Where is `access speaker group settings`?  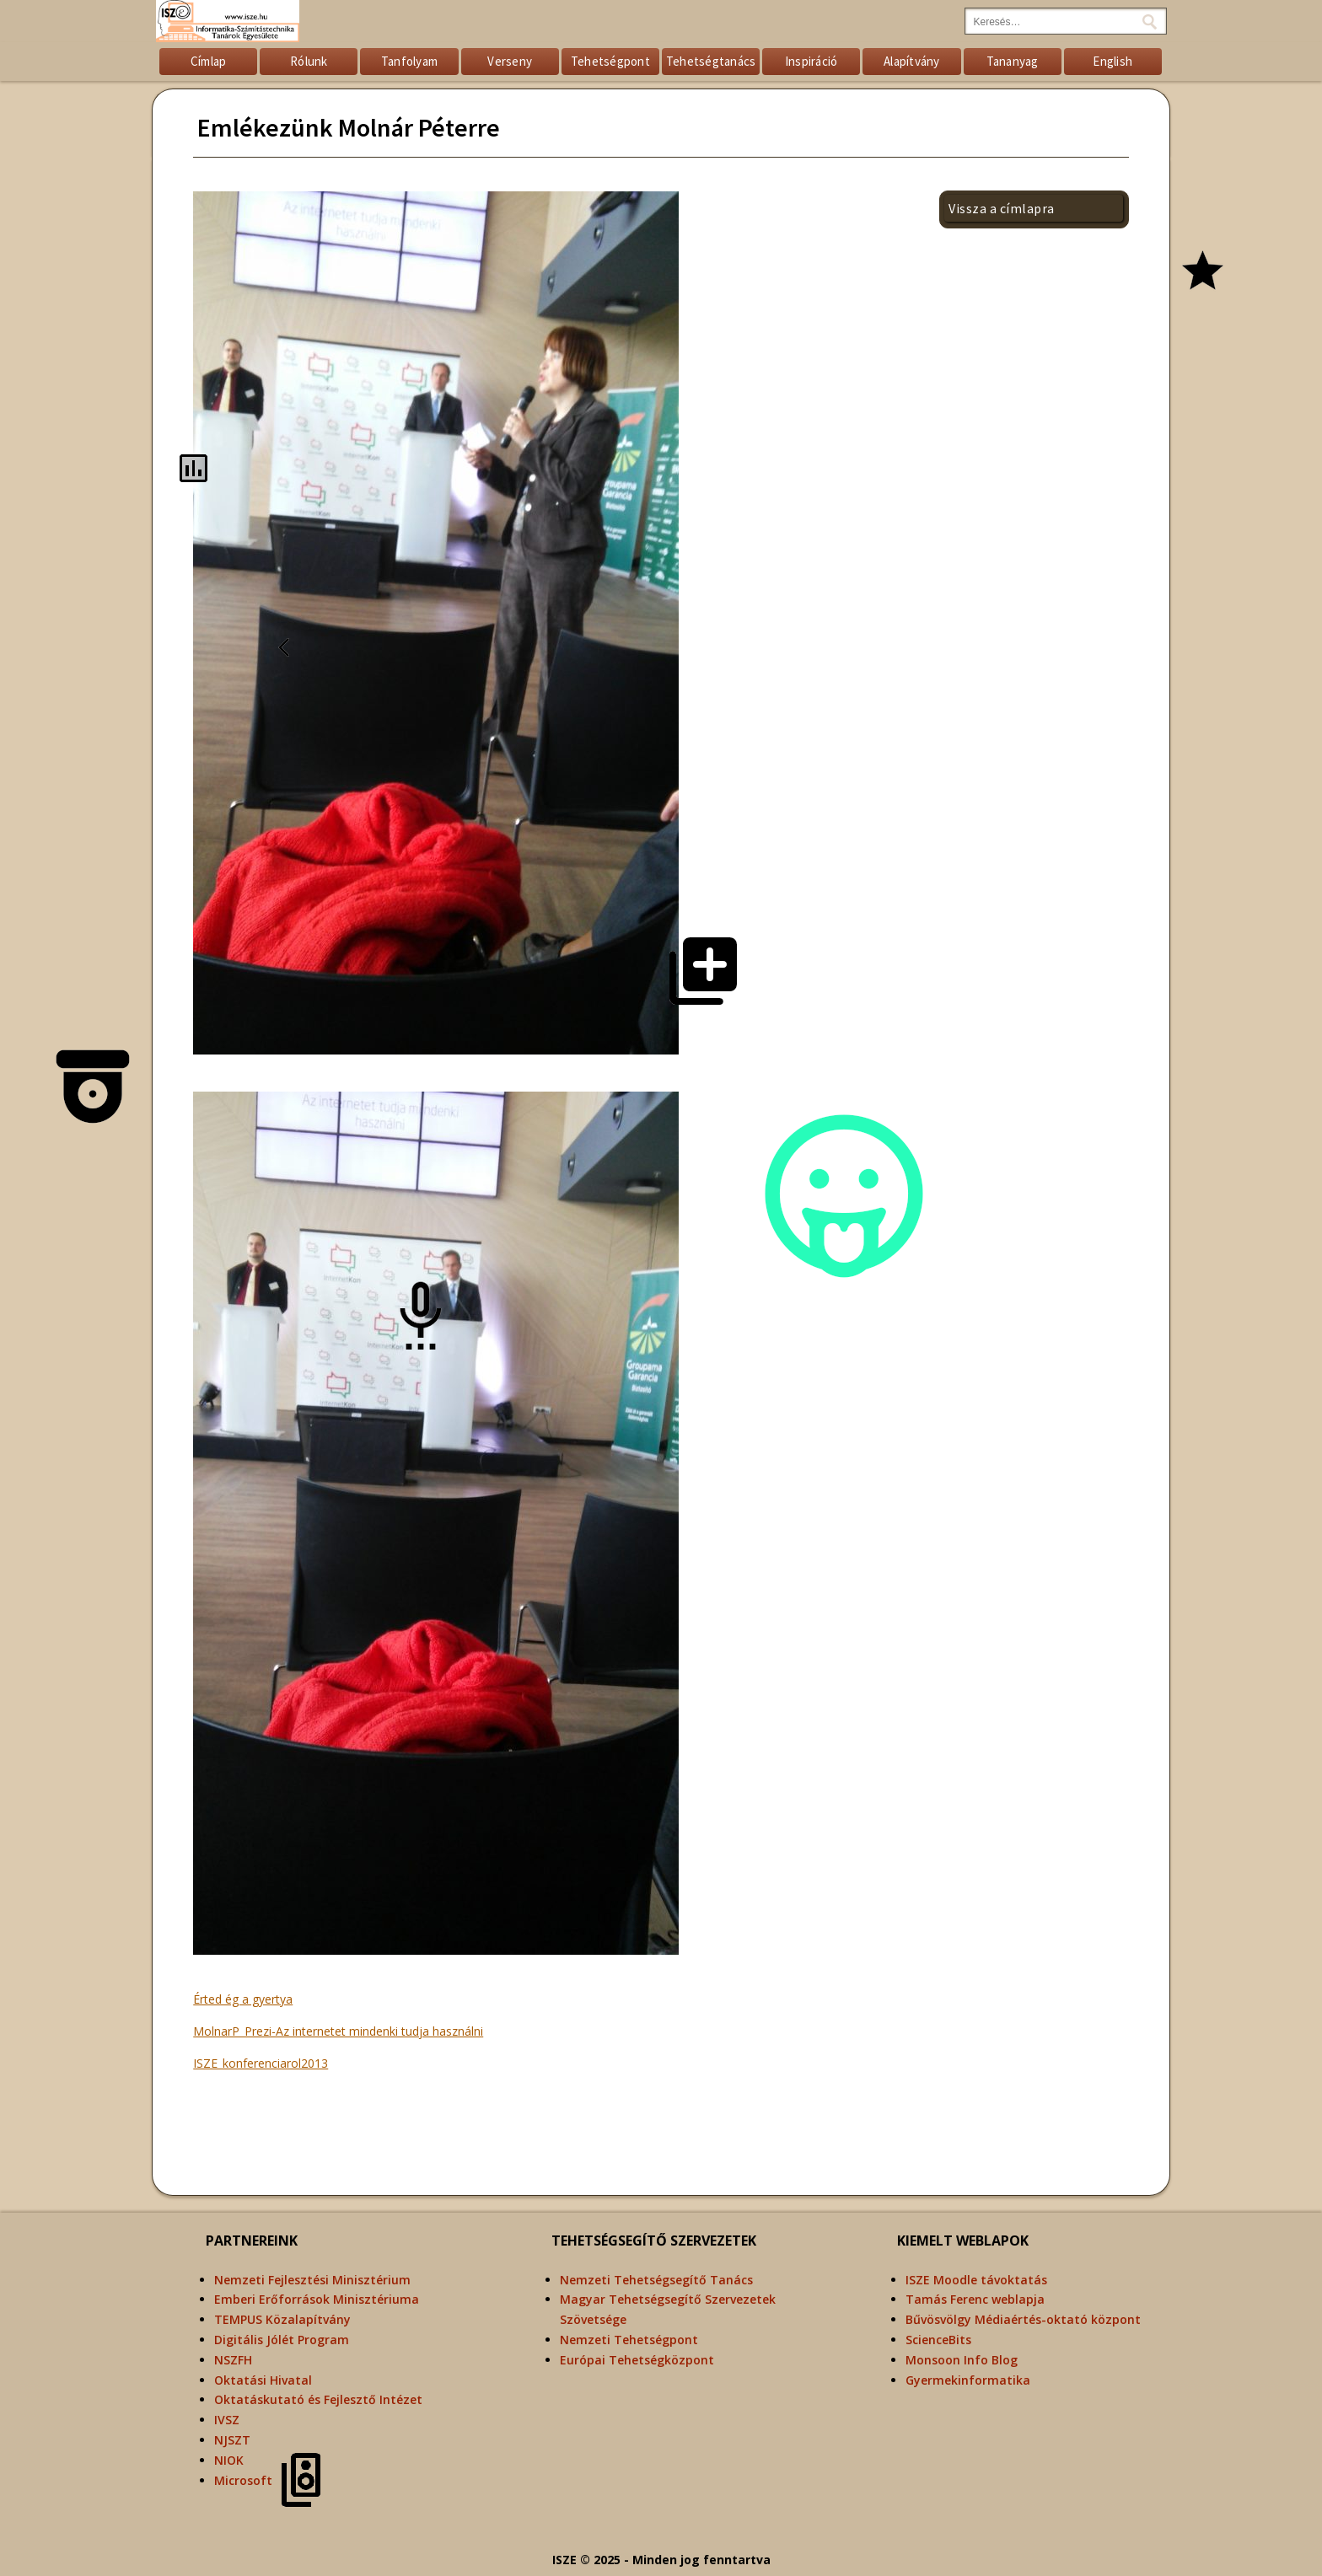
access speaker group settings is located at coordinates (301, 2480).